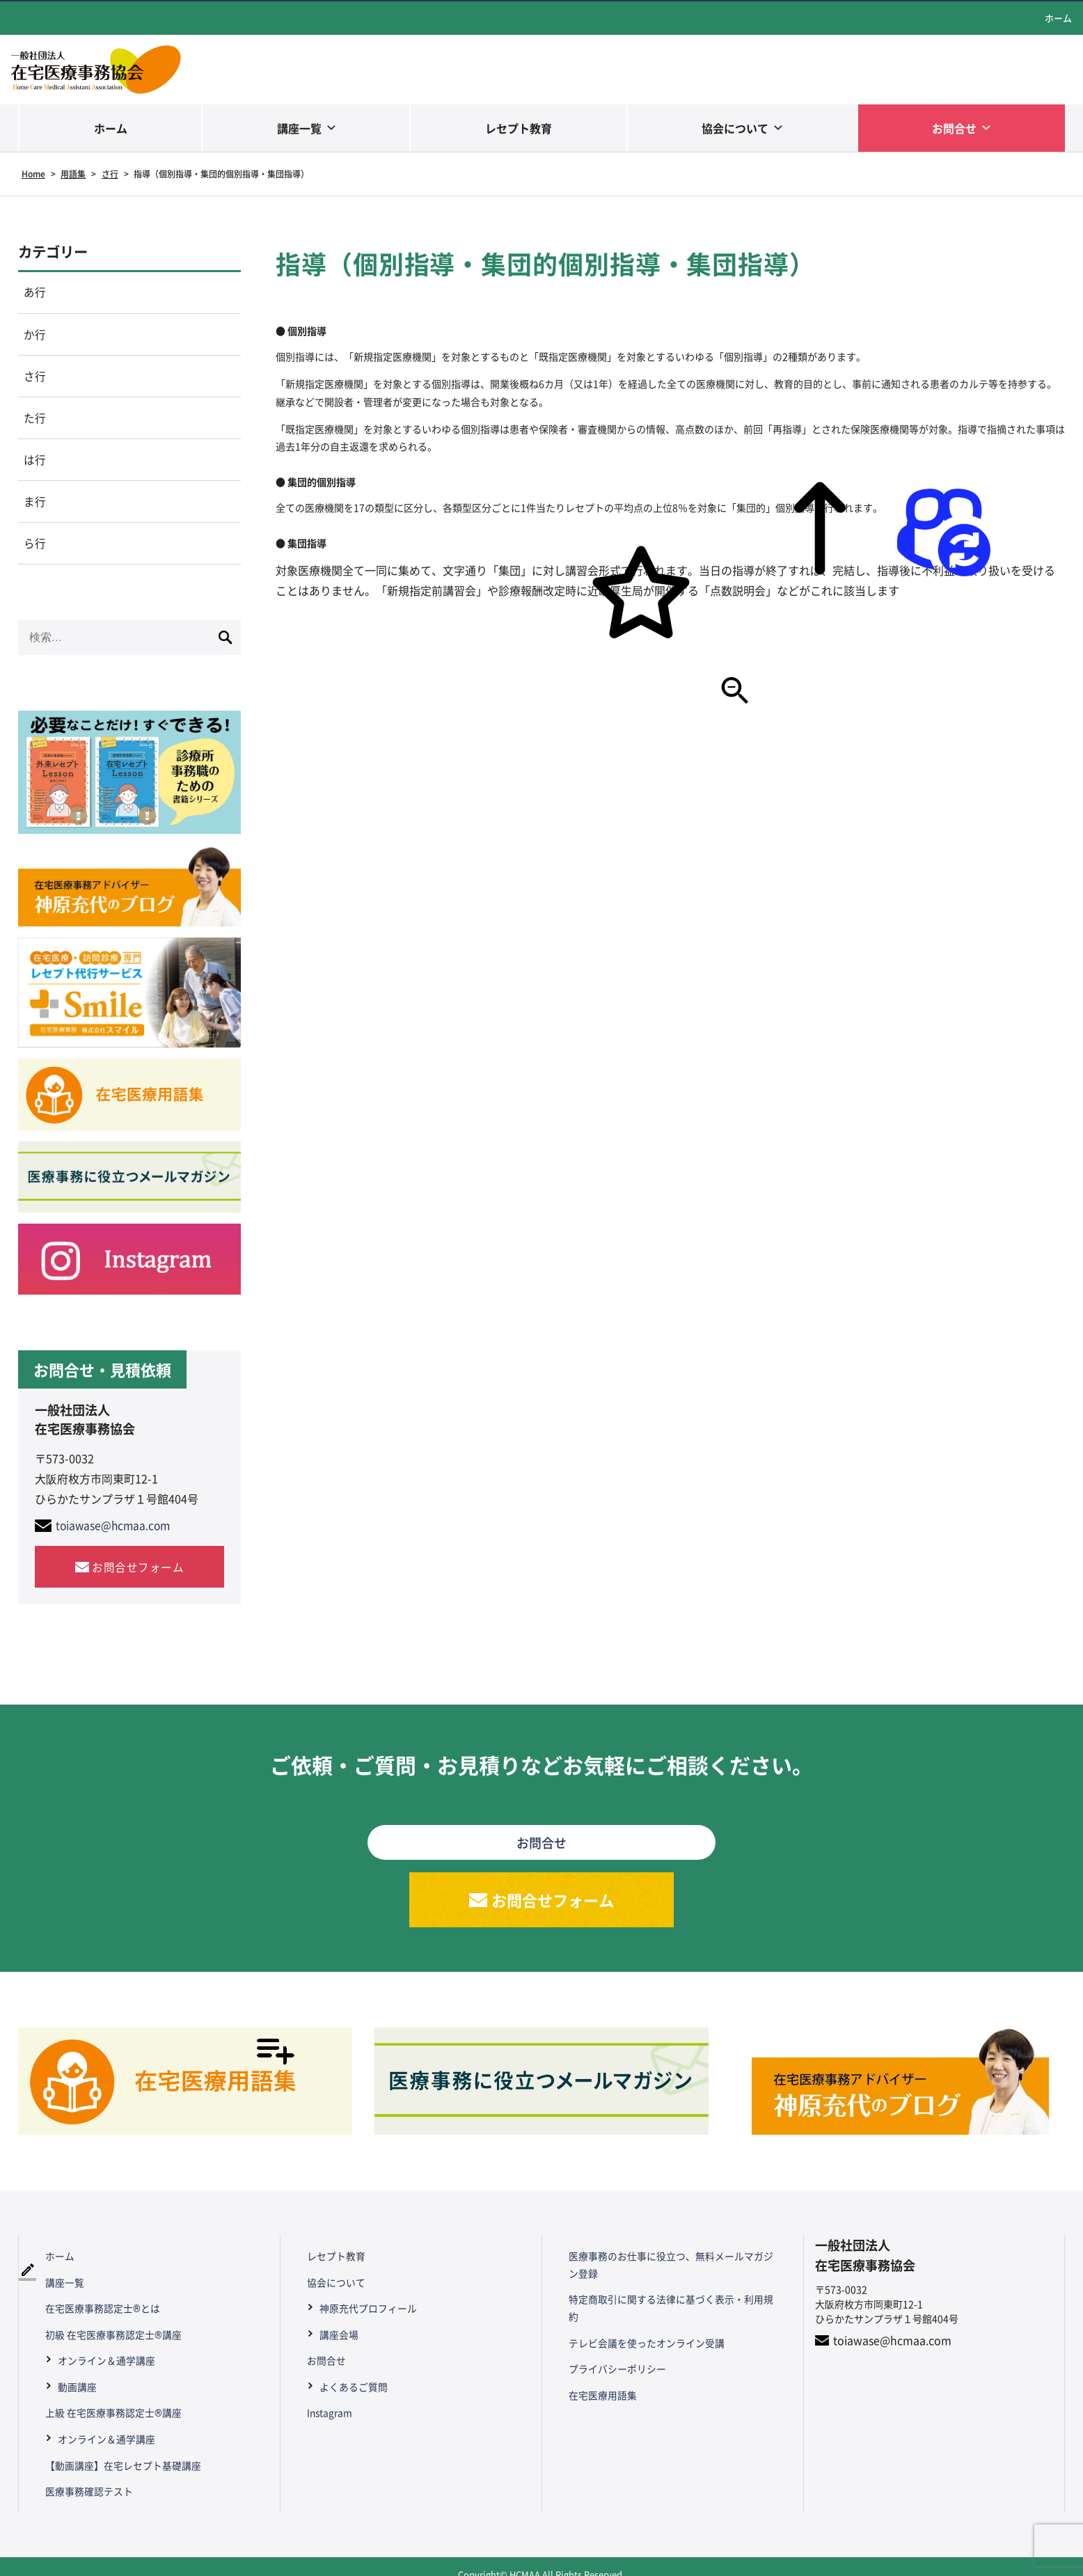 This screenshot has width=1083, height=2576. I want to click on copilot is processing your request, so click(944, 530).